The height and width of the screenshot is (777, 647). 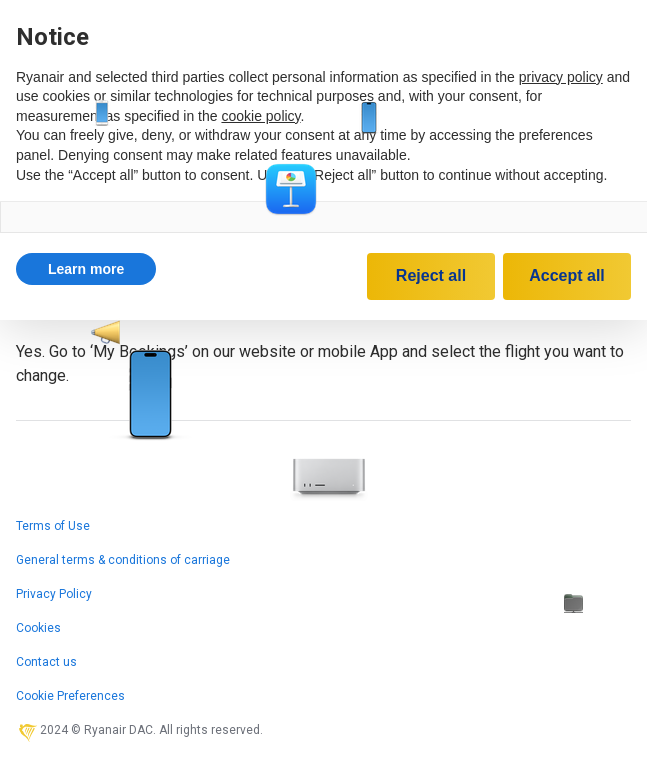 What do you see at coordinates (150, 395) in the screenshot?
I see `iPhone 16 device icon` at bounding box center [150, 395].